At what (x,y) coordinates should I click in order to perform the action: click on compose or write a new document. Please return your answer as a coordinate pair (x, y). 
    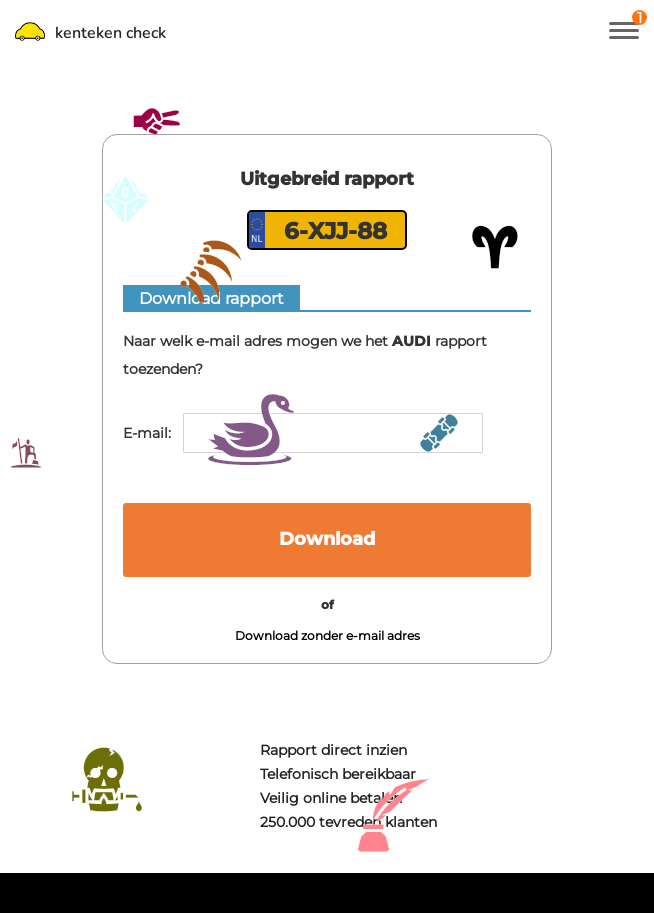
    Looking at the image, I should click on (393, 816).